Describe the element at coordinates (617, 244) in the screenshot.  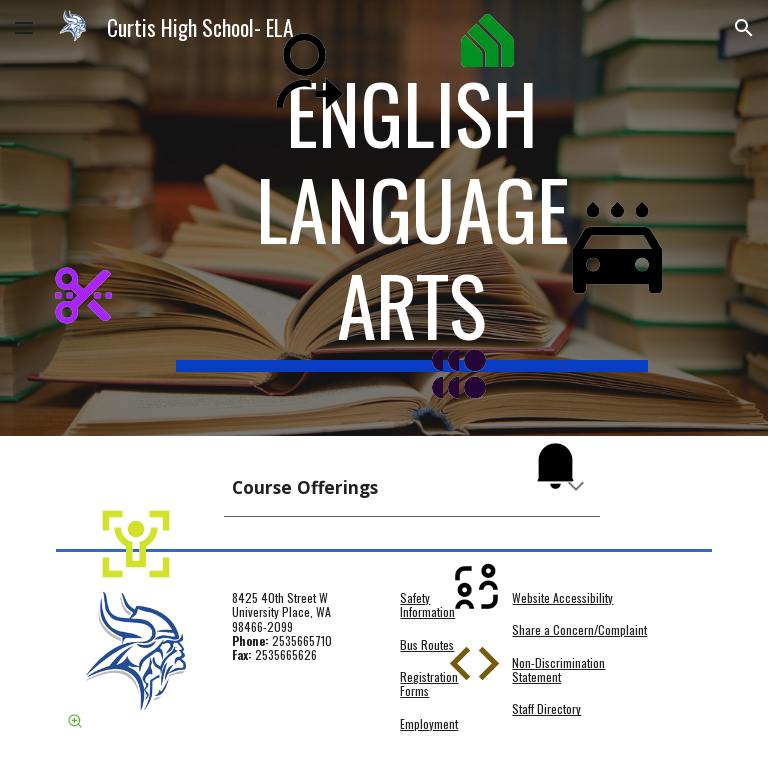
I see `find nearby car wash locations` at that location.